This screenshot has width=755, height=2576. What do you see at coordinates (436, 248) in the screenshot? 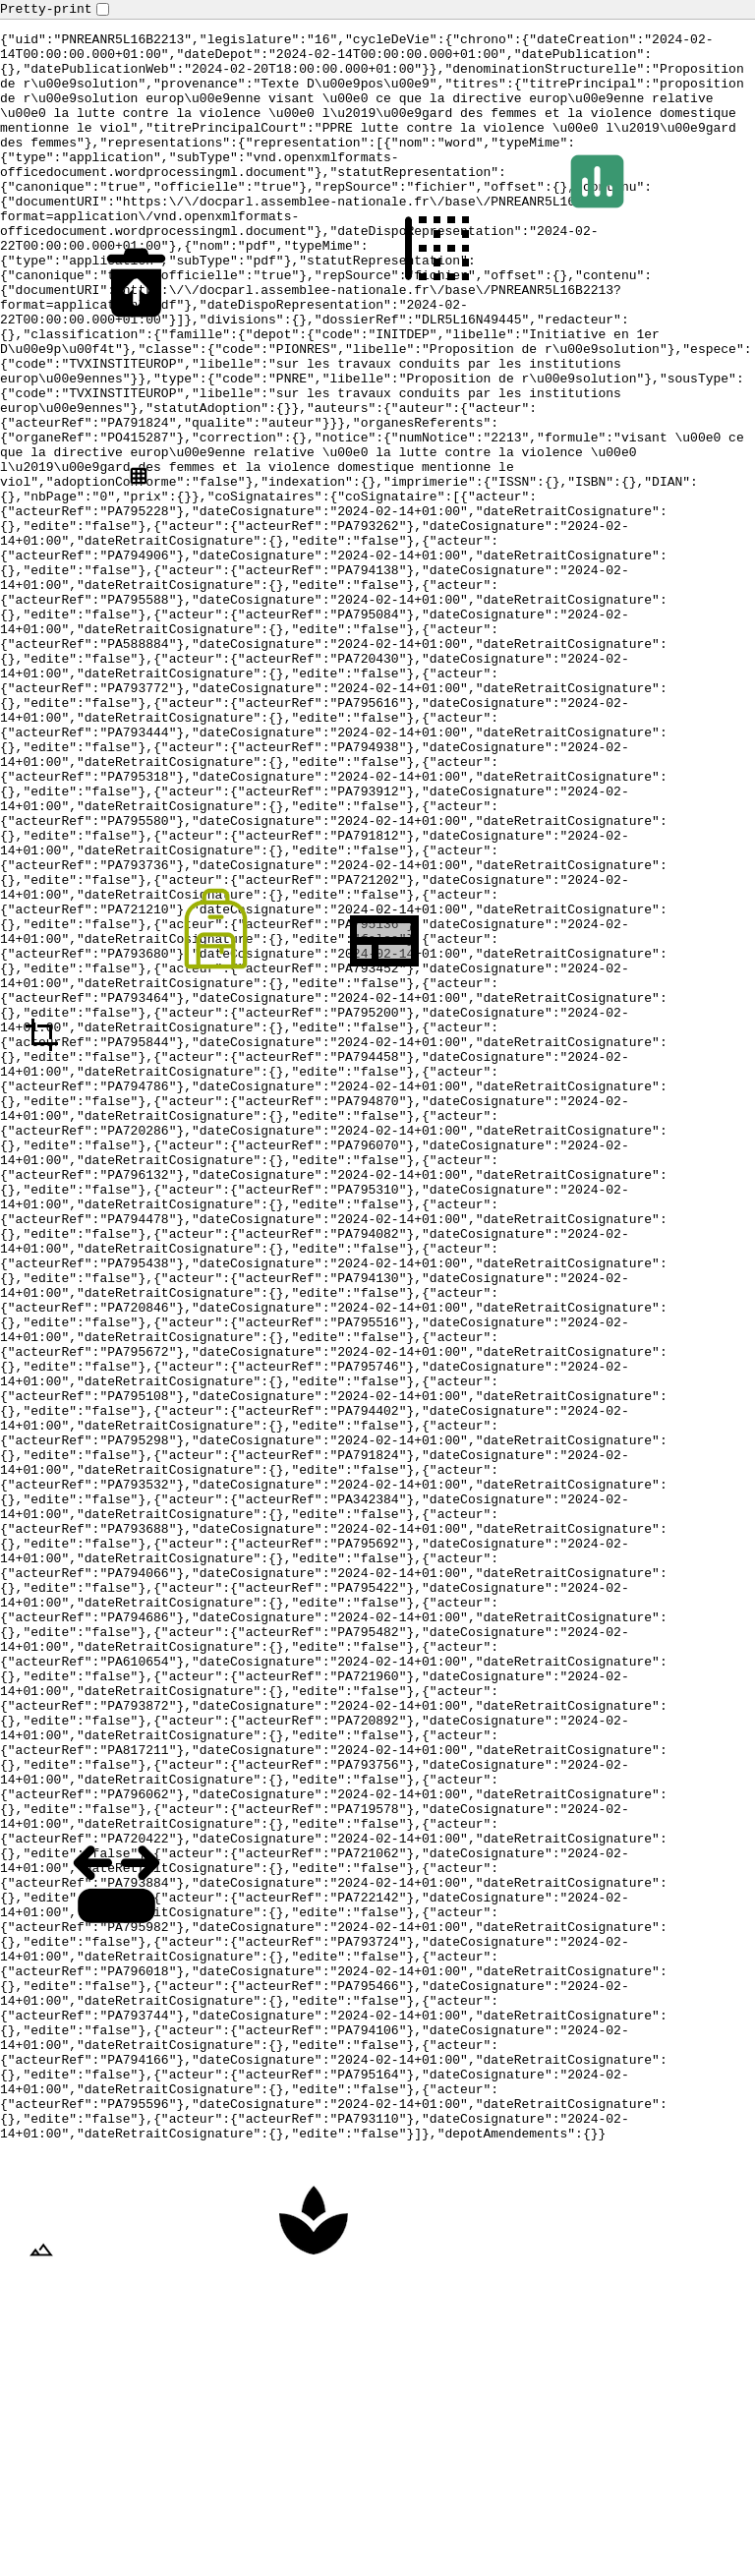
I see `apply border to left edge of cell or element` at bounding box center [436, 248].